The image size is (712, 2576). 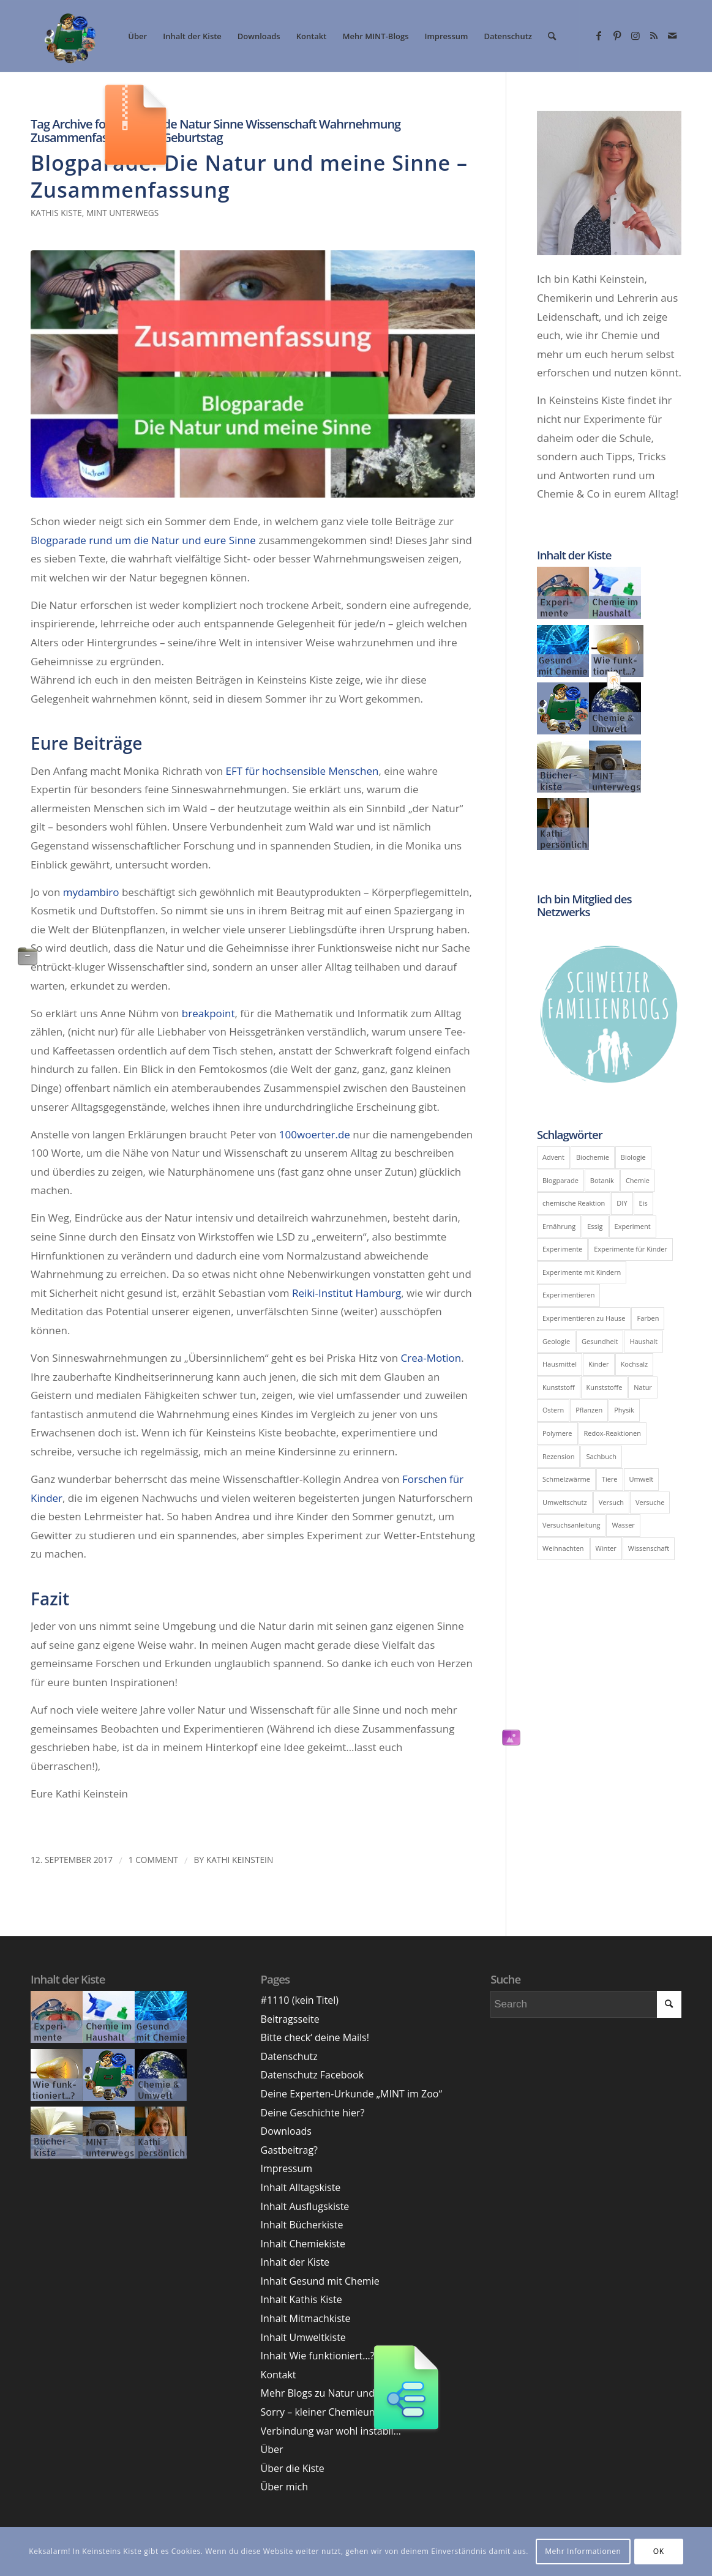 I want to click on indicates an image file type, so click(x=511, y=1737).